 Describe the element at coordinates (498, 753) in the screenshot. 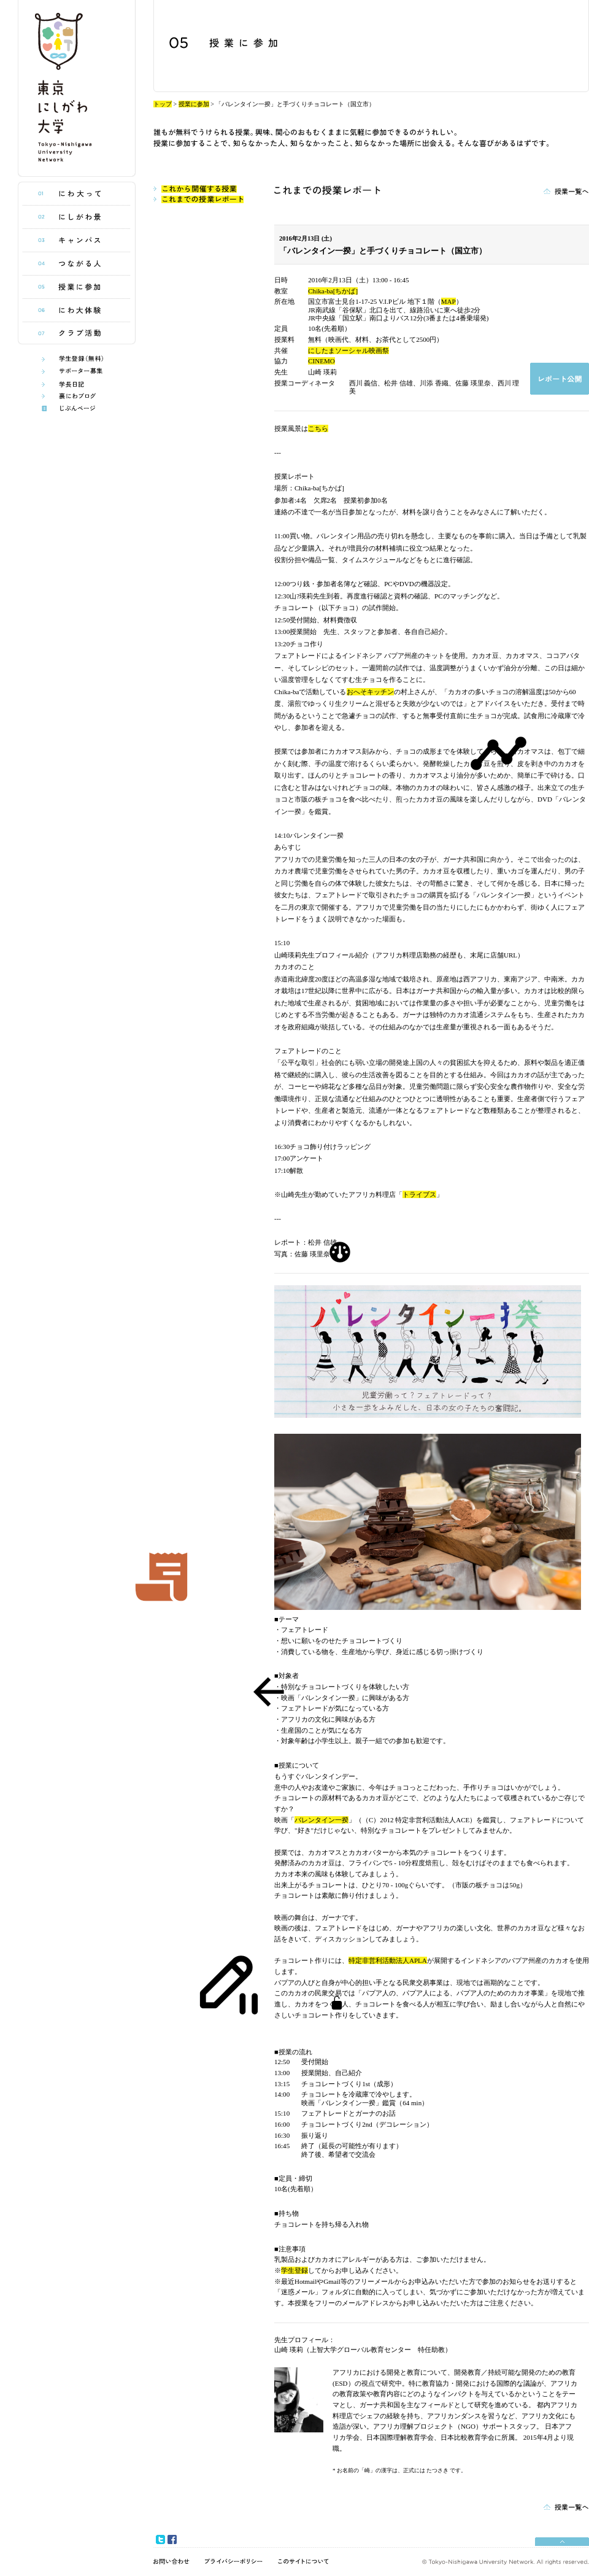

I see `view activity timeline or history` at that location.